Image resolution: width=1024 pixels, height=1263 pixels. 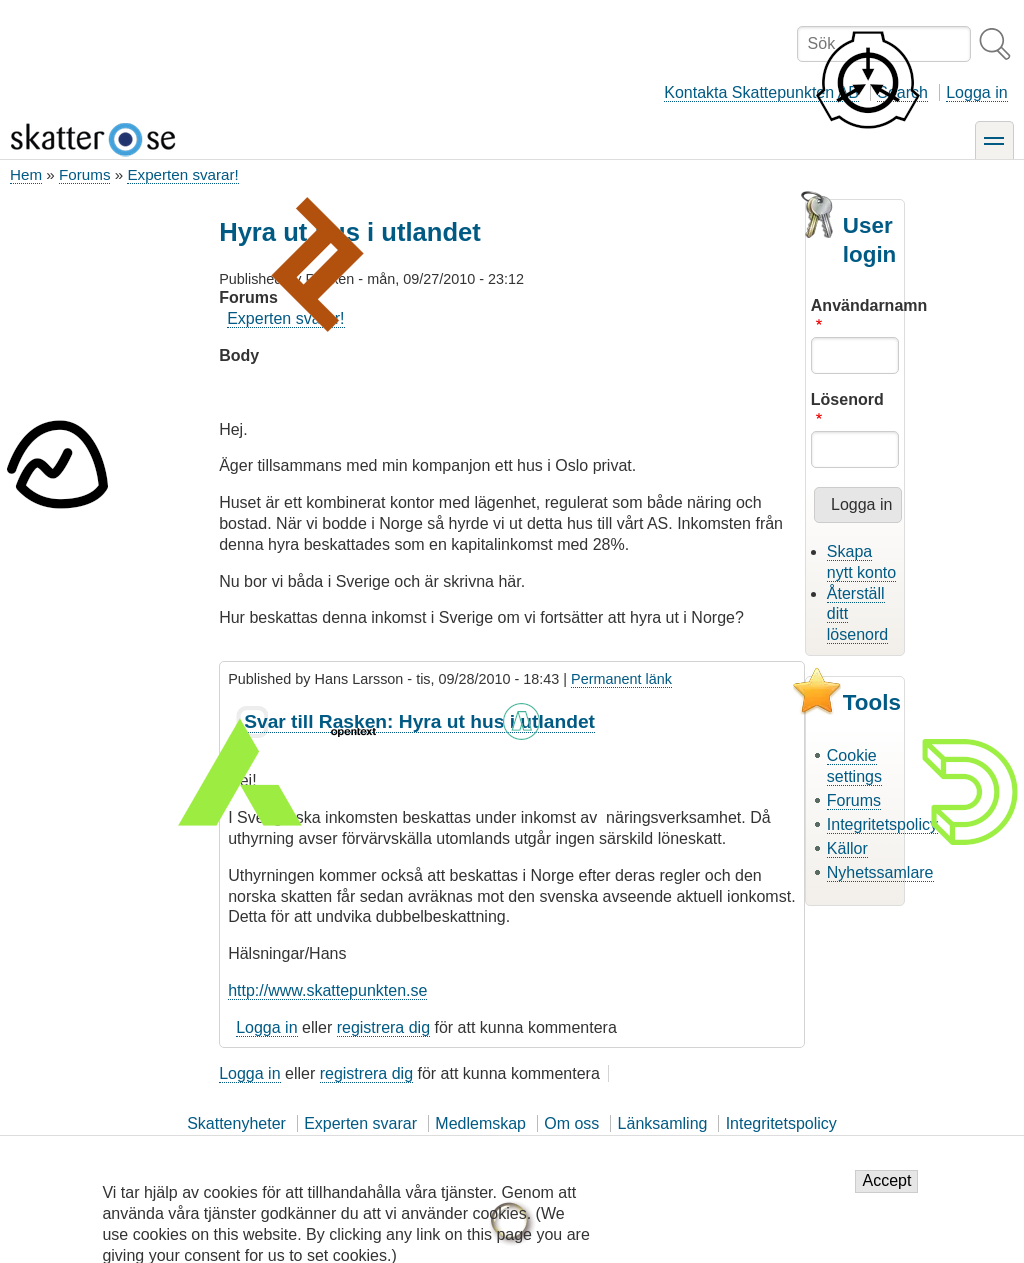 I want to click on SCP Foundation logo, so click(x=868, y=80).